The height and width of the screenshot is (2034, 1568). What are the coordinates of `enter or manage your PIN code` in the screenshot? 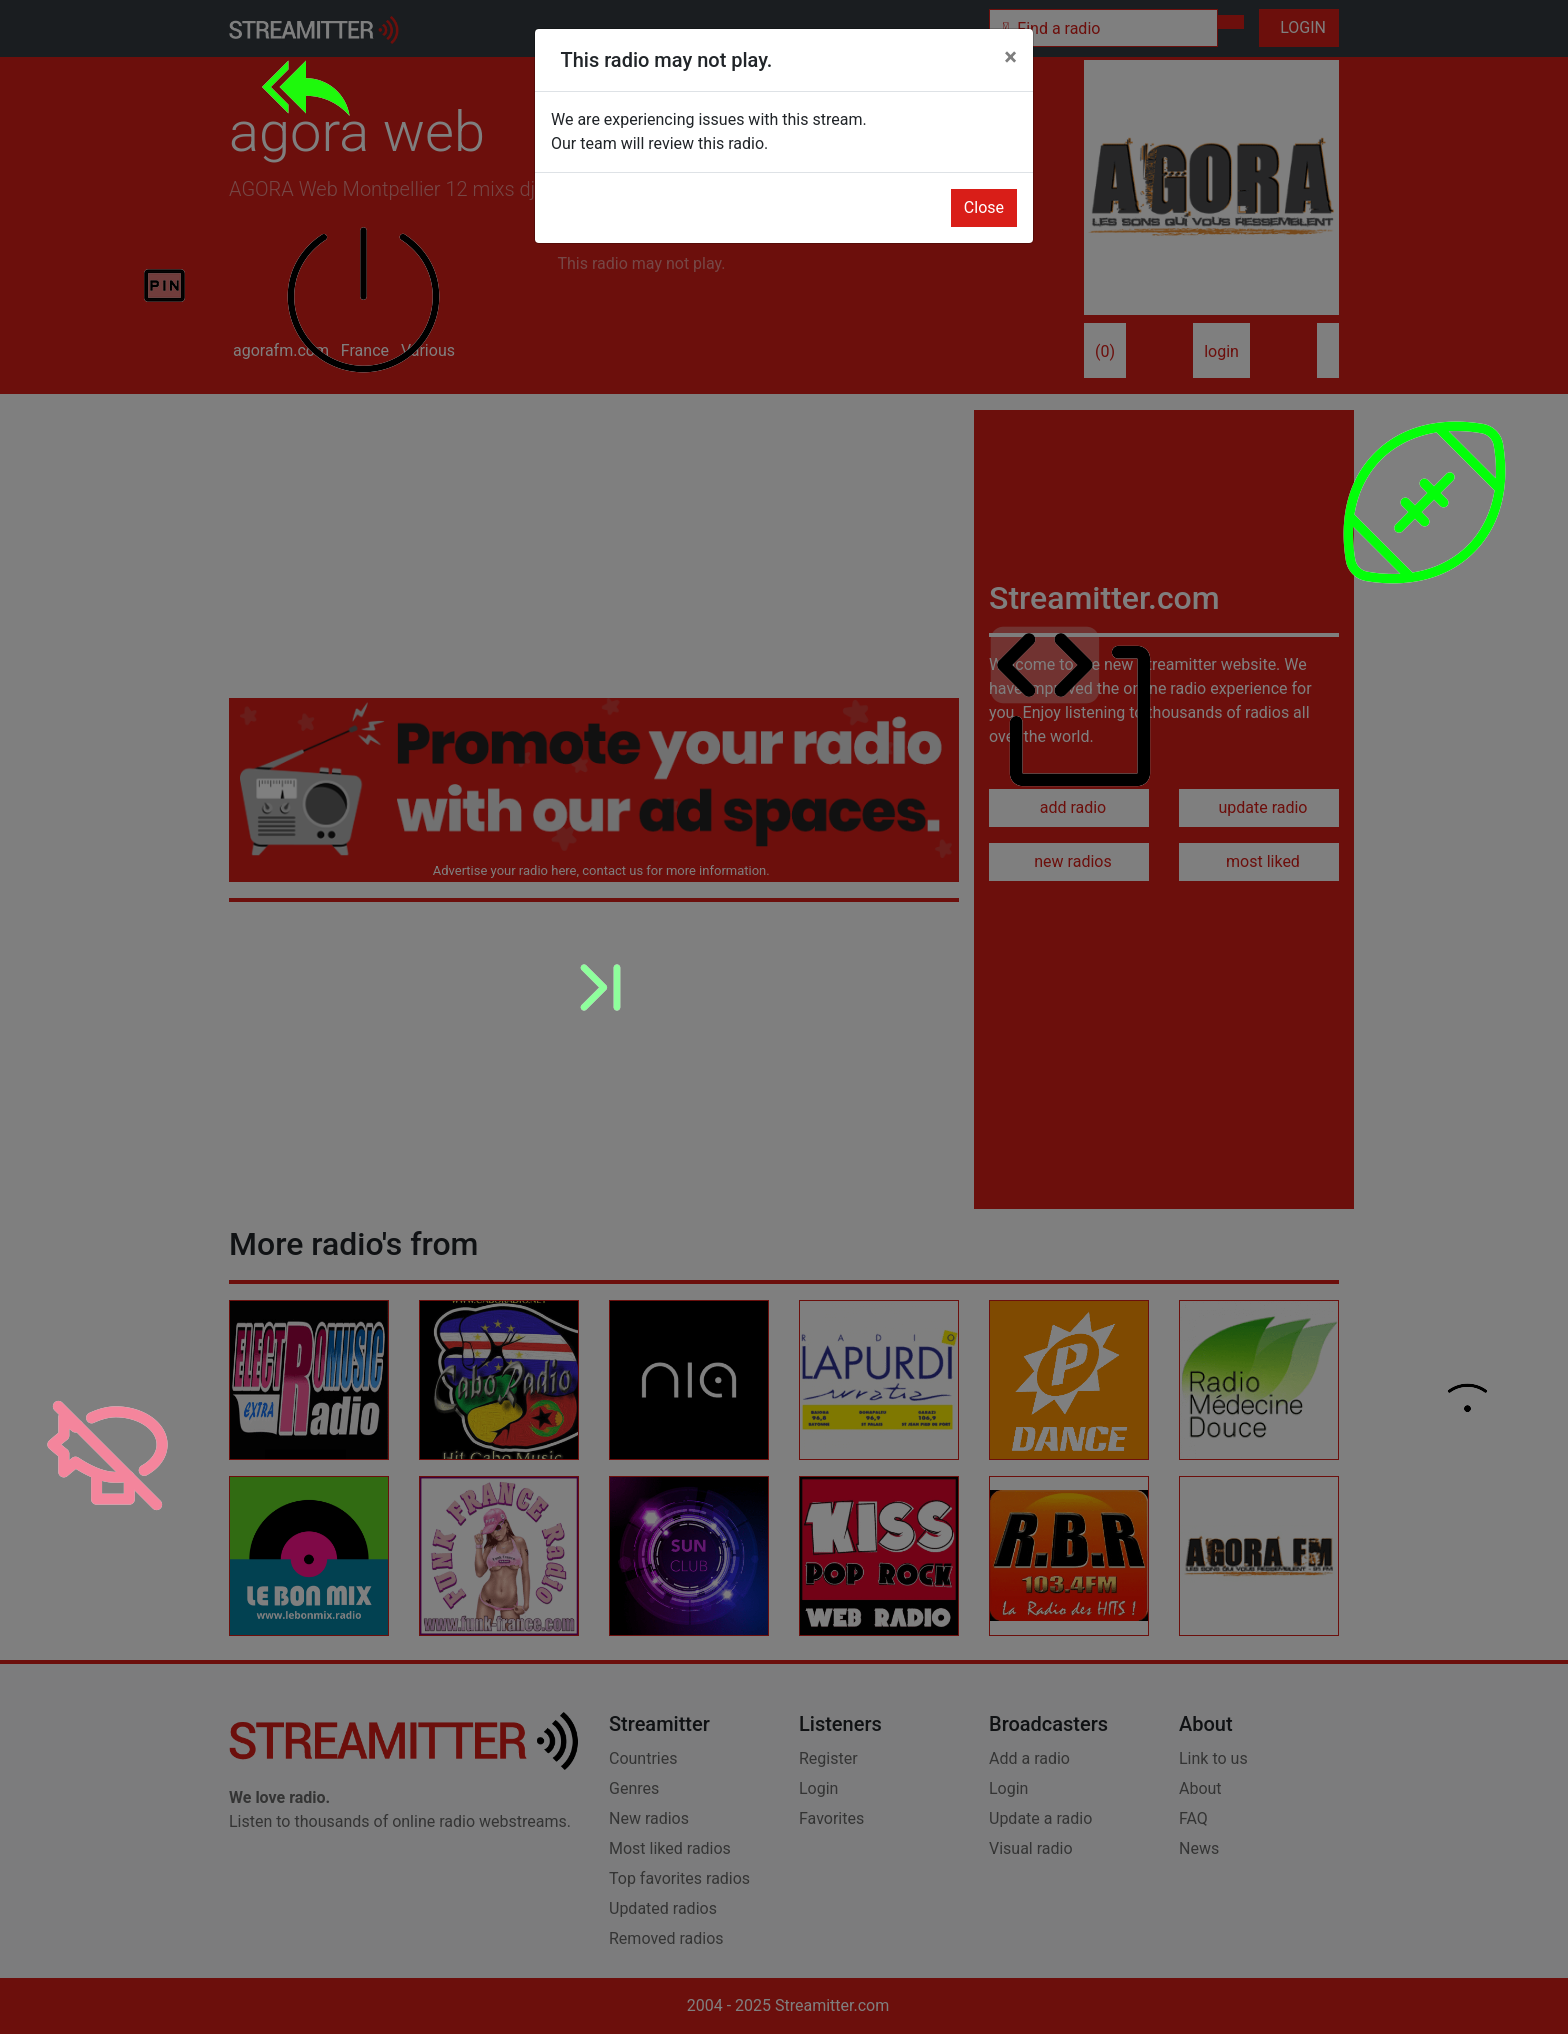 It's located at (164, 285).